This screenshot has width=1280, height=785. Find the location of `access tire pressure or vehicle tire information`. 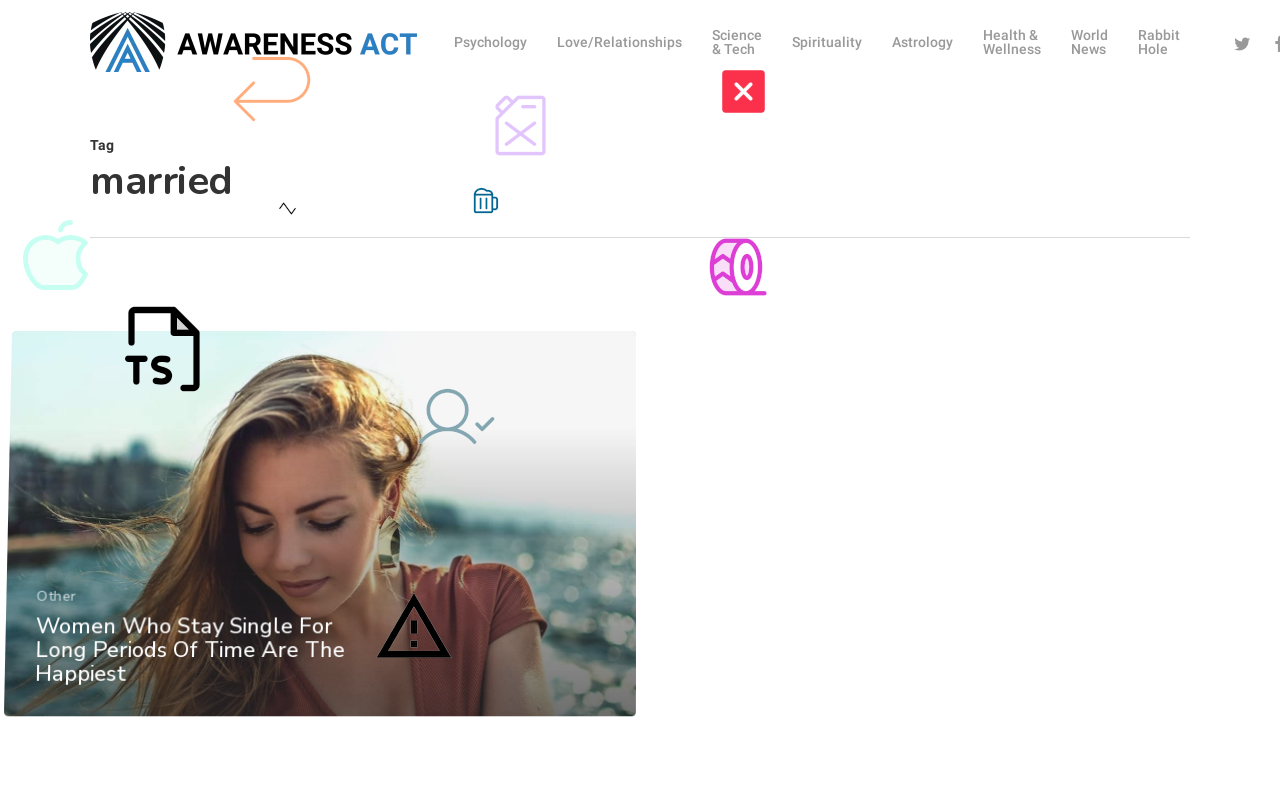

access tire pressure or vehicle tire information is located at coordinates (736, 267).